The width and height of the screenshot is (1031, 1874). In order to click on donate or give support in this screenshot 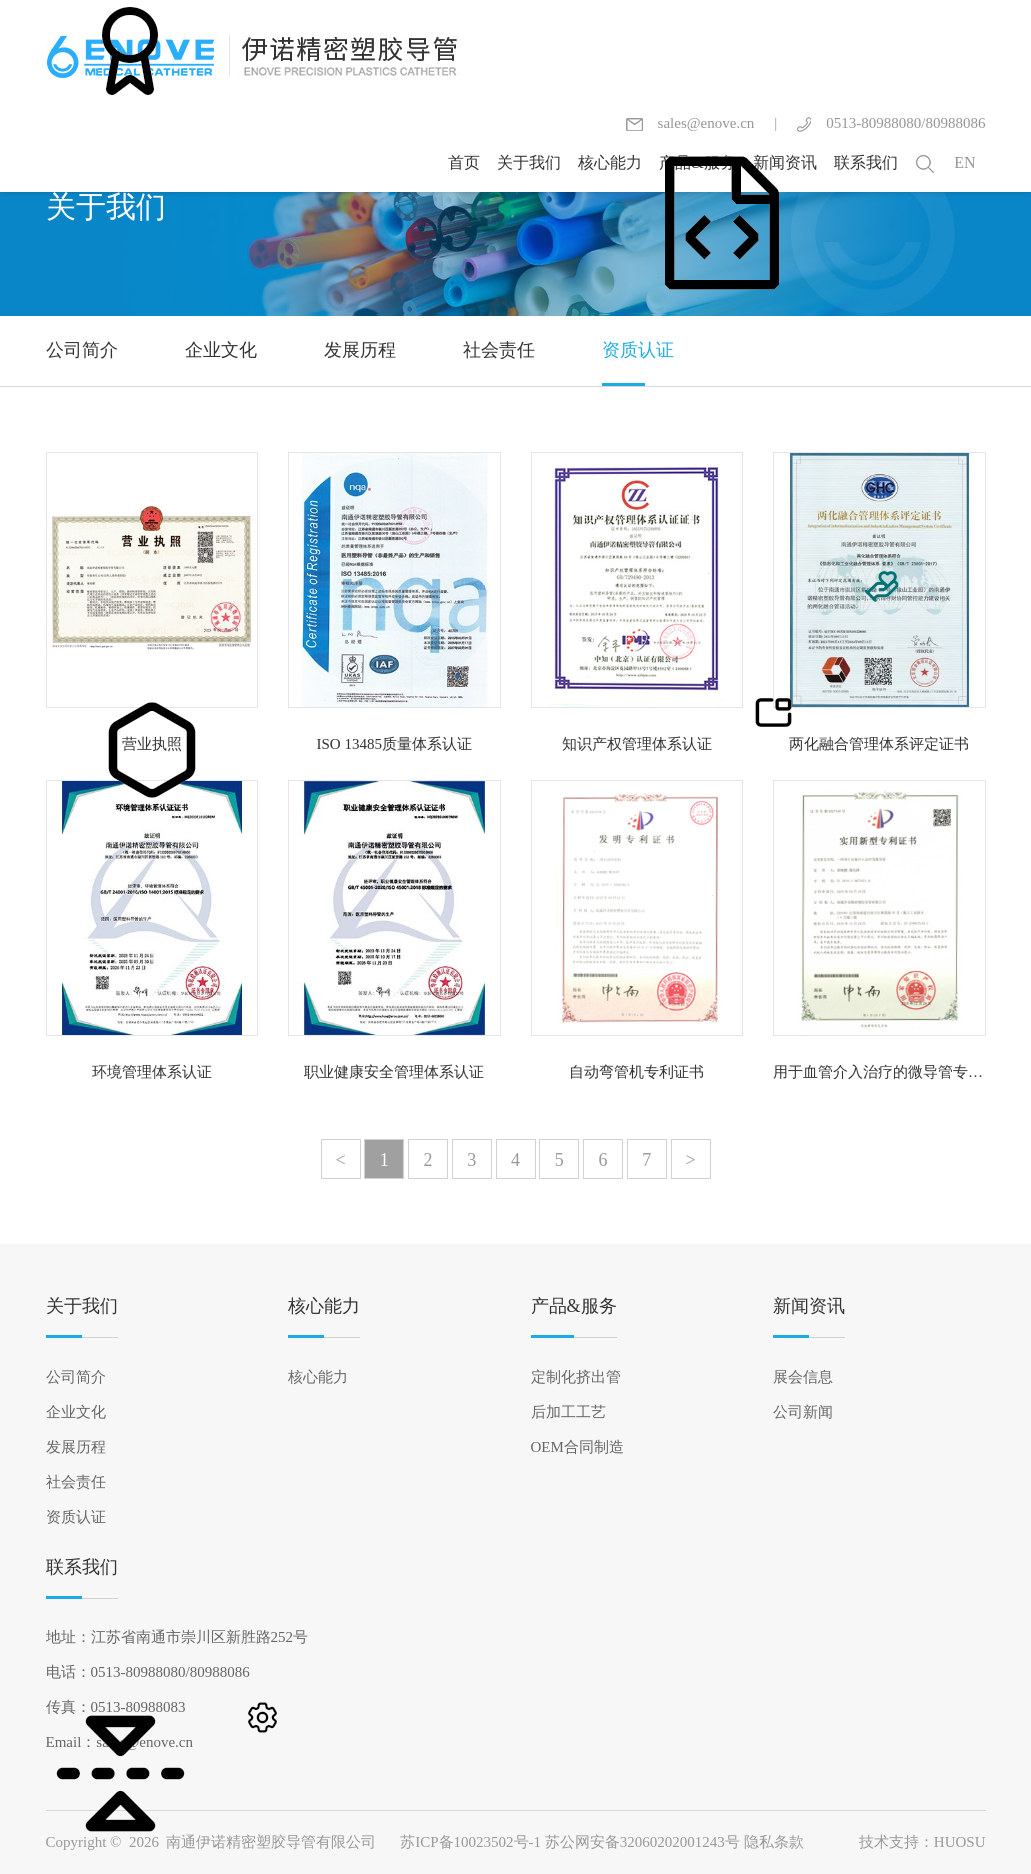, I will do `click(881, 586)`.